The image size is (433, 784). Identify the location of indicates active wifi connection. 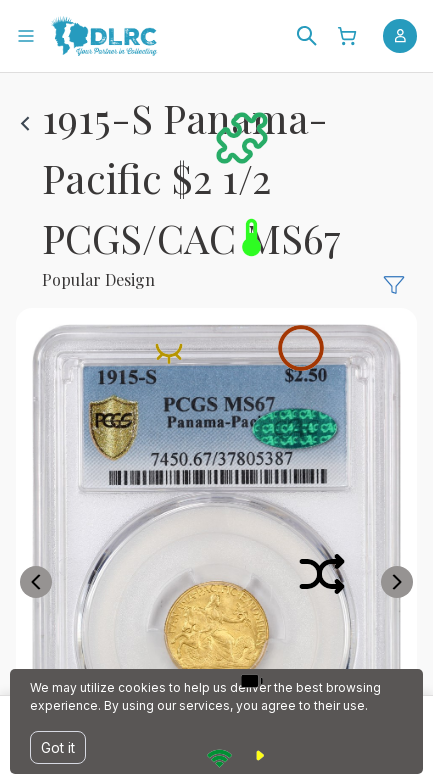
(219, 758).